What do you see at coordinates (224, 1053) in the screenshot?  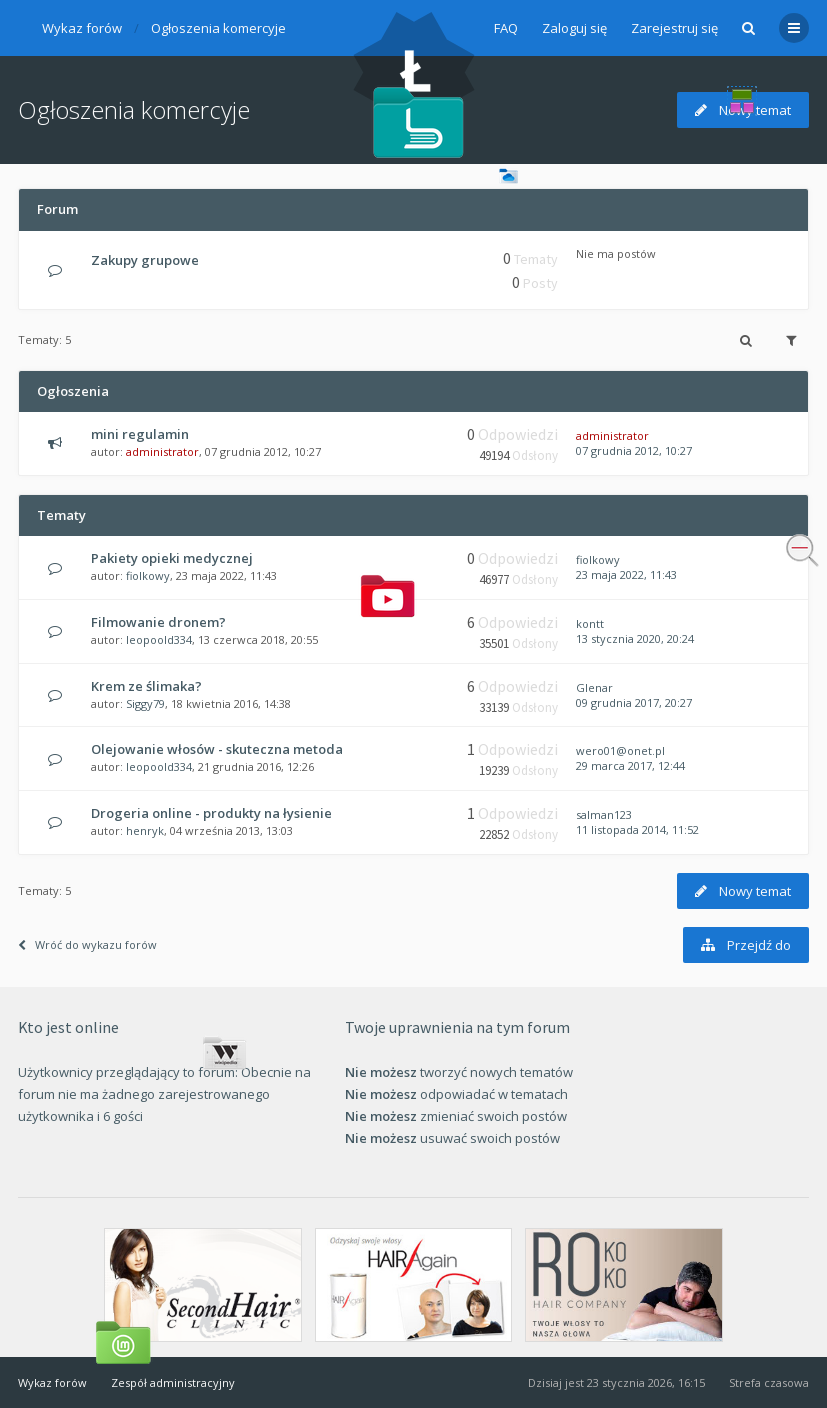 I see `open folder containing saved wikipedia articles` at bounding box center [224, 1053].